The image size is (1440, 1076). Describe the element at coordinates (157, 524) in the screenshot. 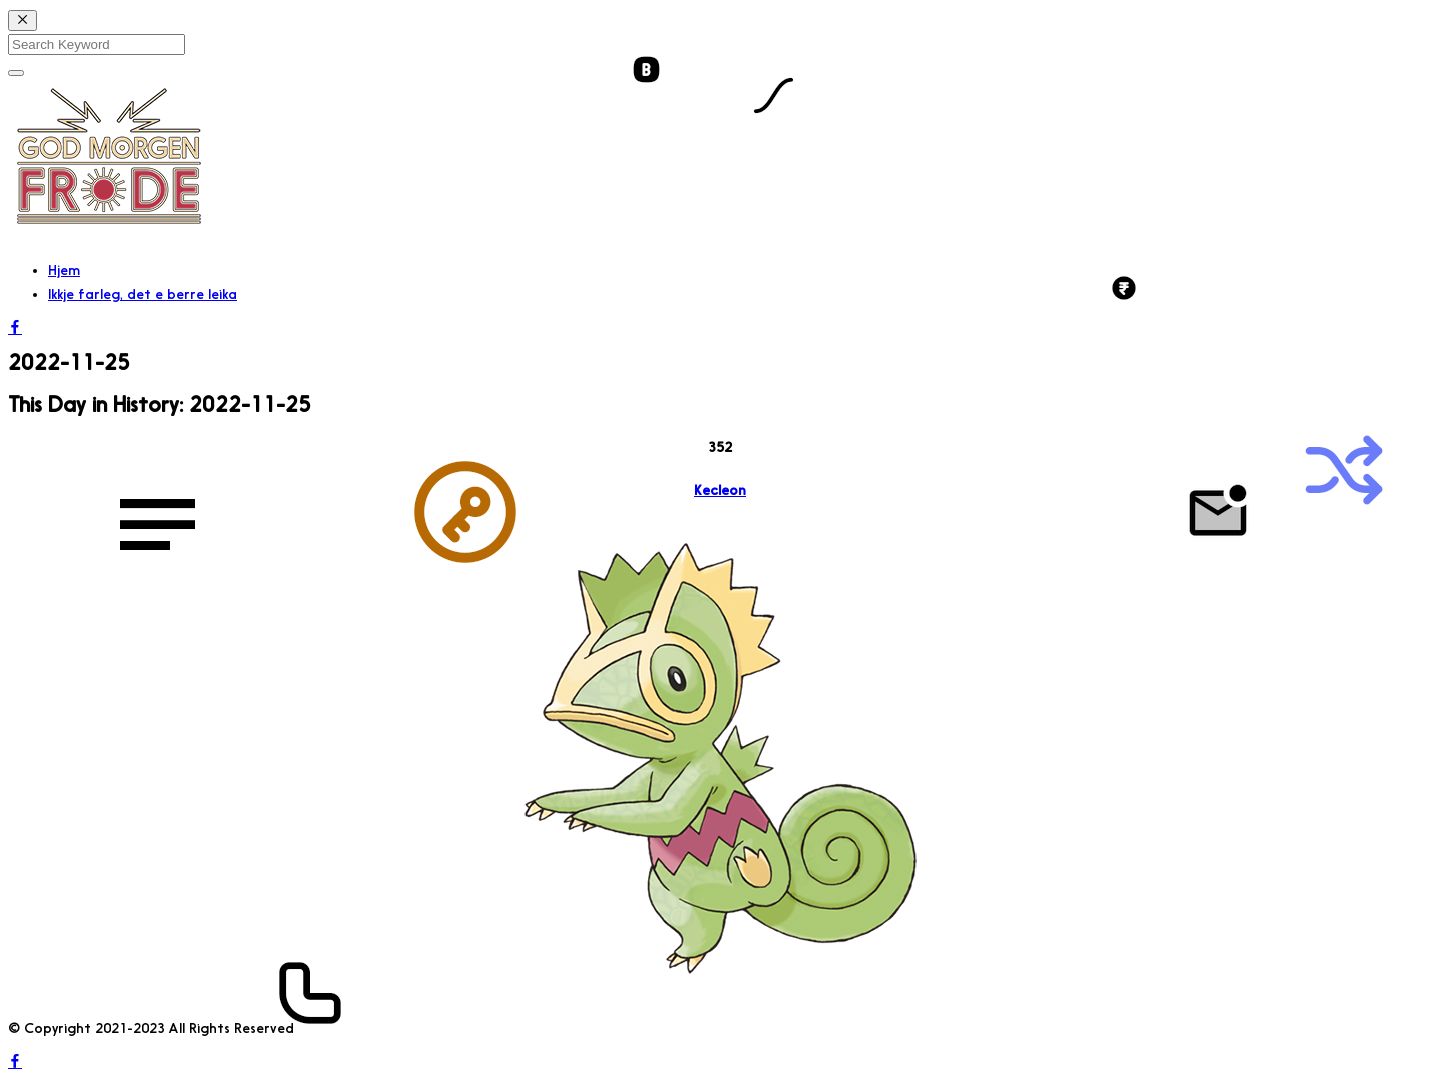

I see `view or access notes` at that location.